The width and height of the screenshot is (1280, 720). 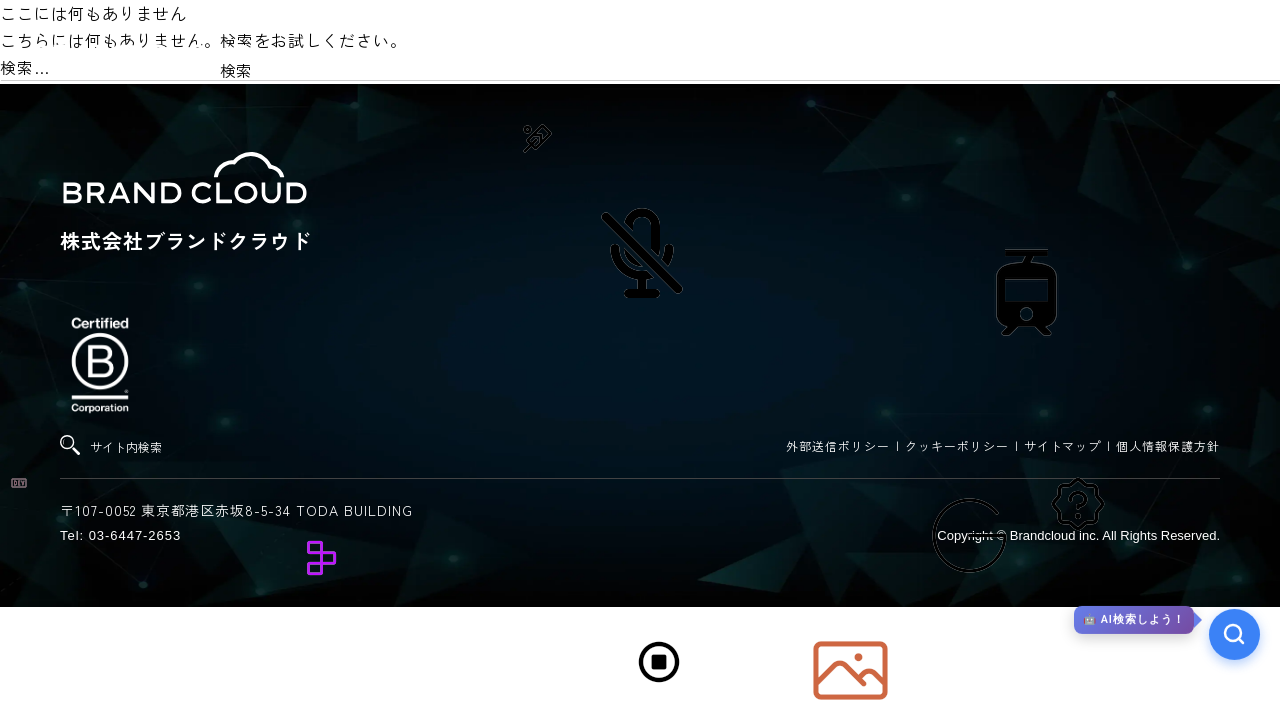 I want to click on access cricket sports scores or content, so click(x=536, y=138).